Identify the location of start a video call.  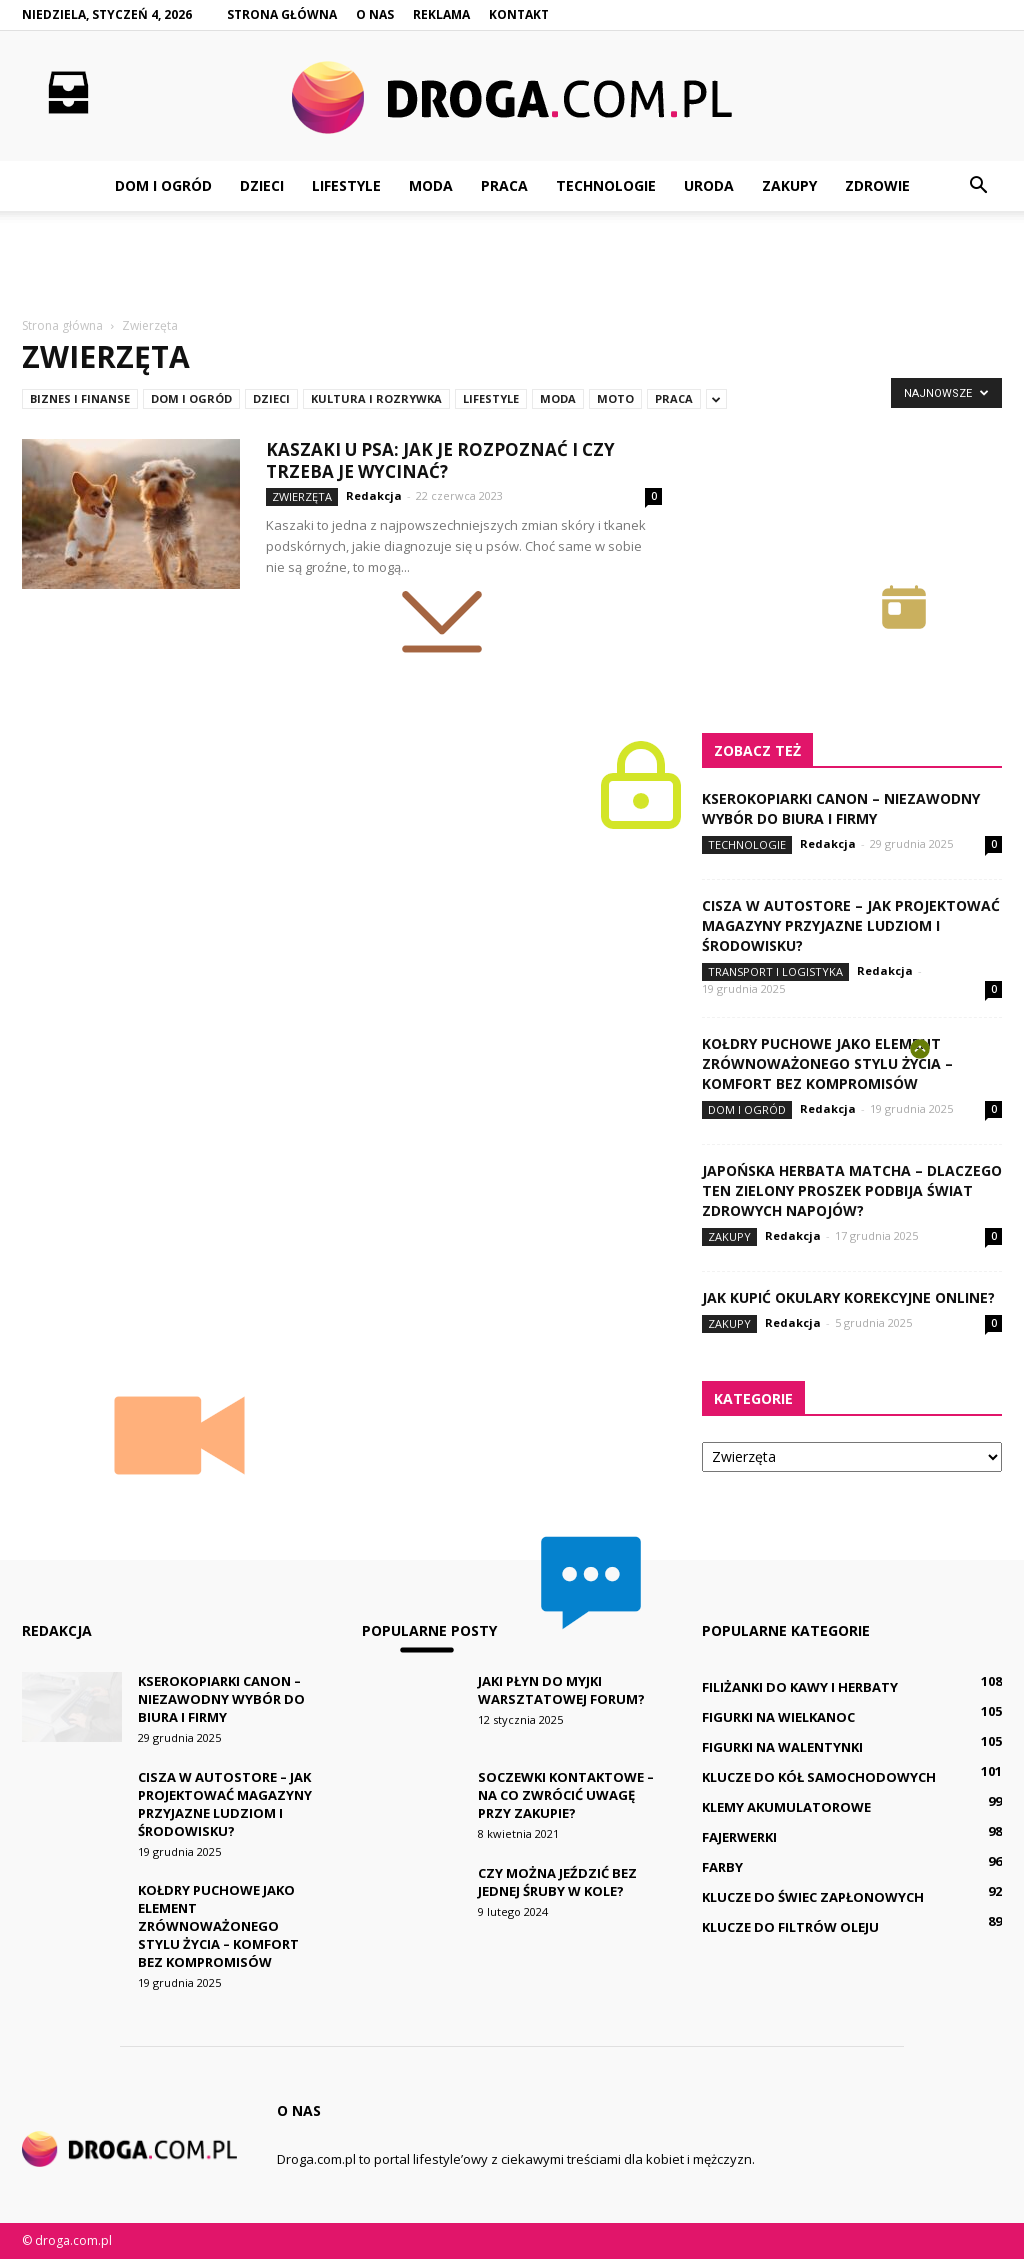
(179, 1435).